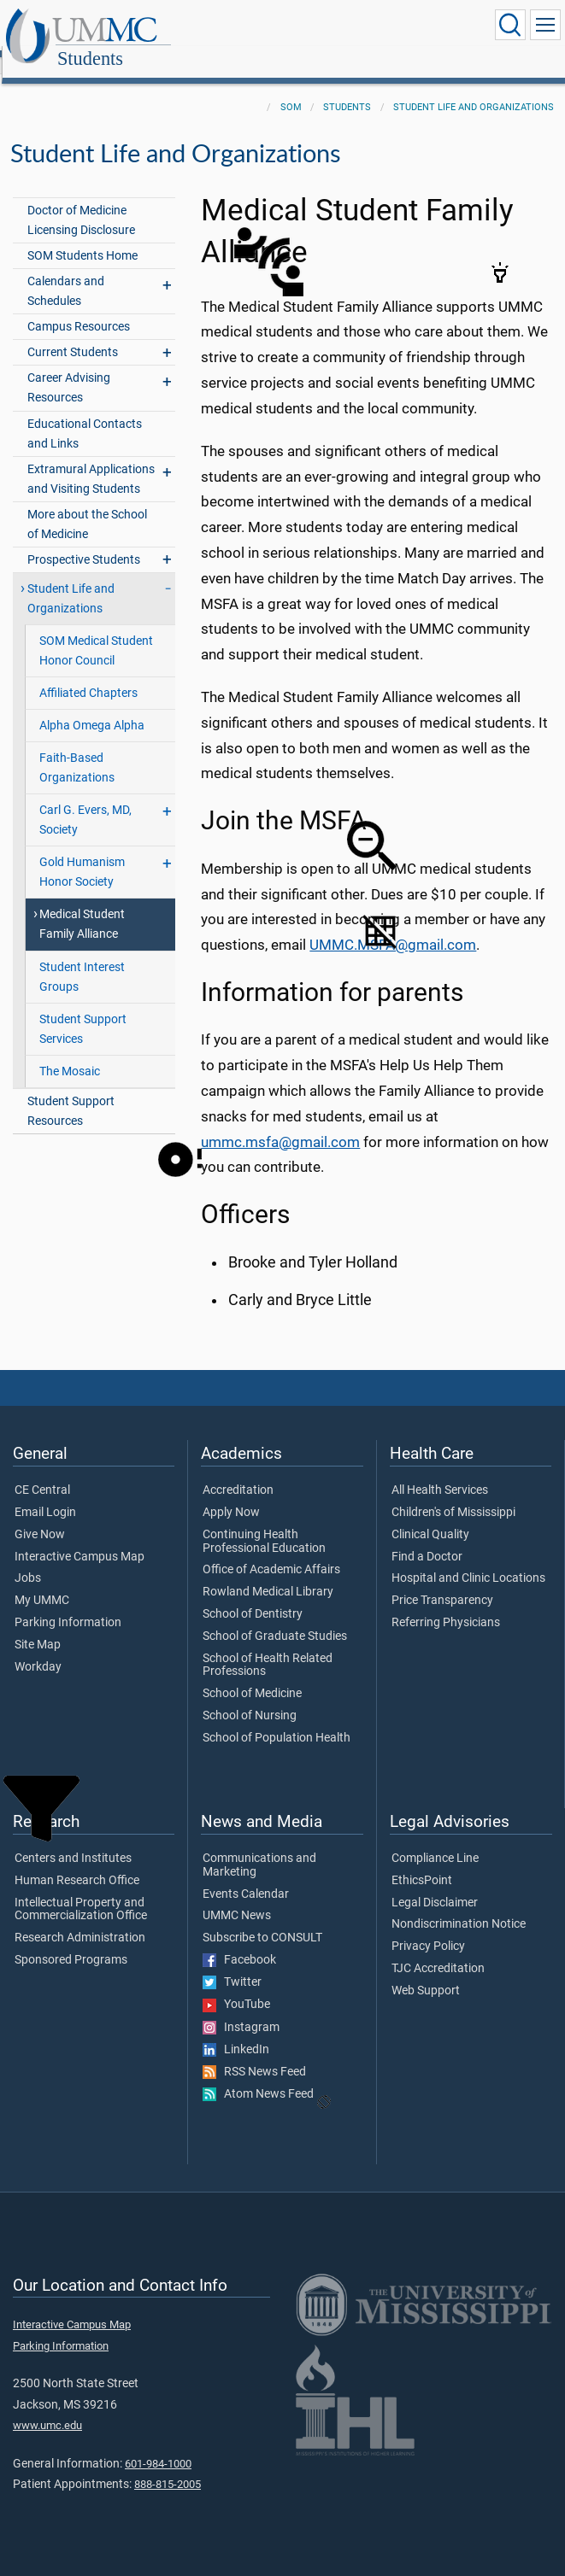 This screenshot has height=2576, width=565. I want to click on rotate screen orientation, so click(324, 2102).